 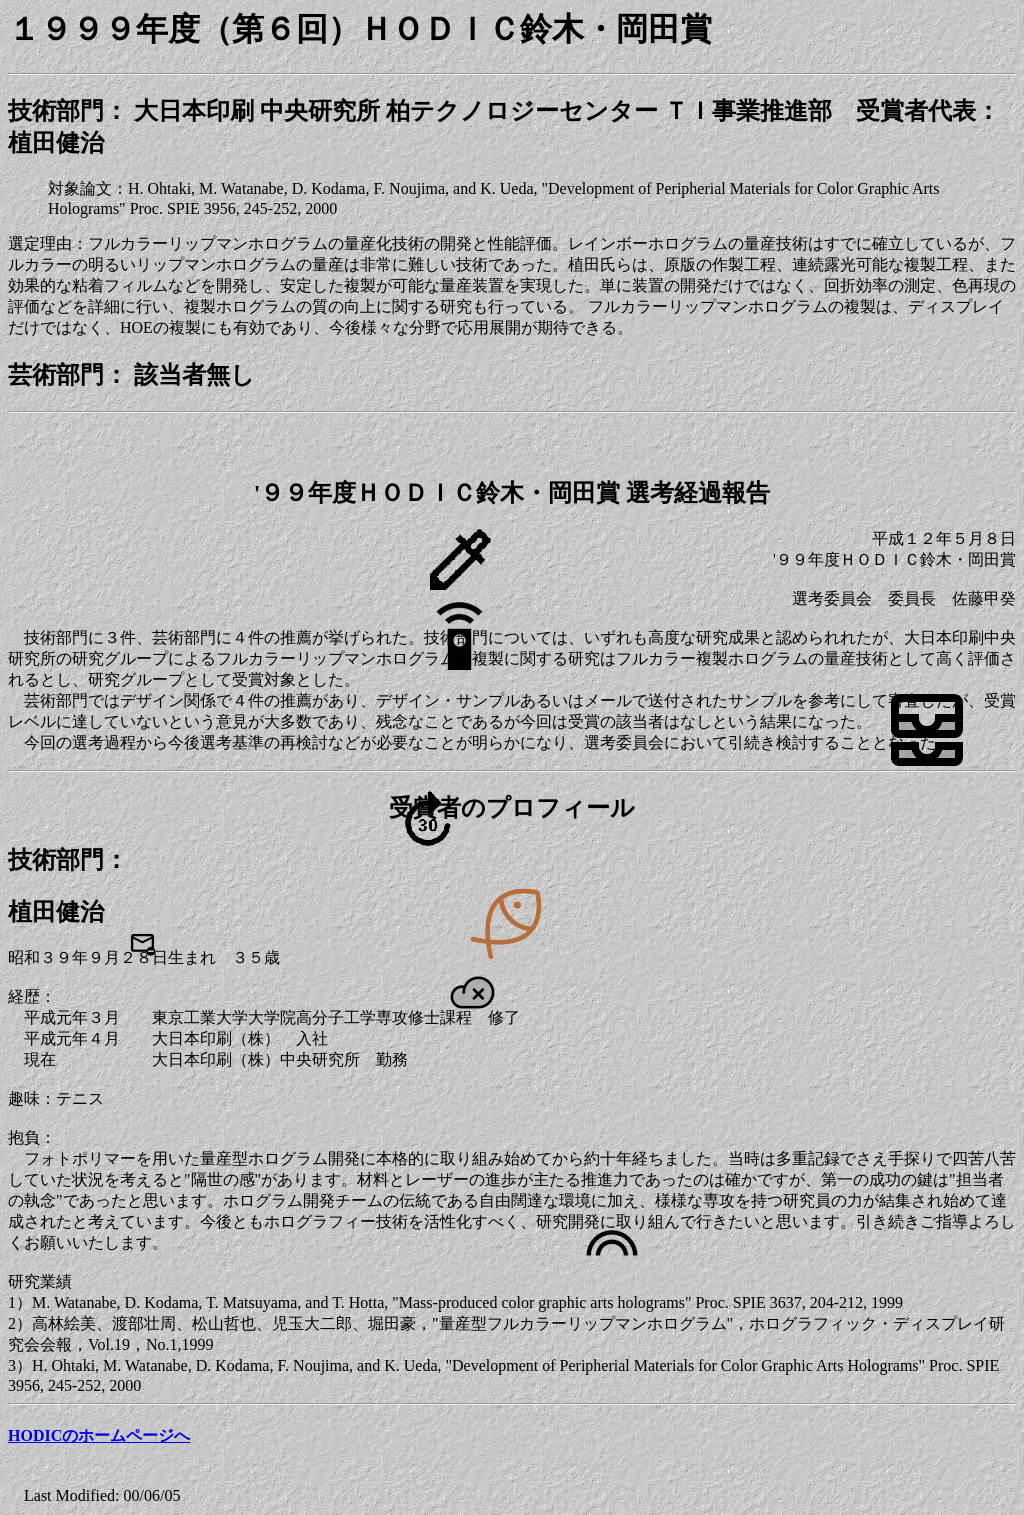 What do you see at coordinates (612, 1244) in the screenshot?
I see `access photo filters or visual effects` at bounding box center [612, 1244].